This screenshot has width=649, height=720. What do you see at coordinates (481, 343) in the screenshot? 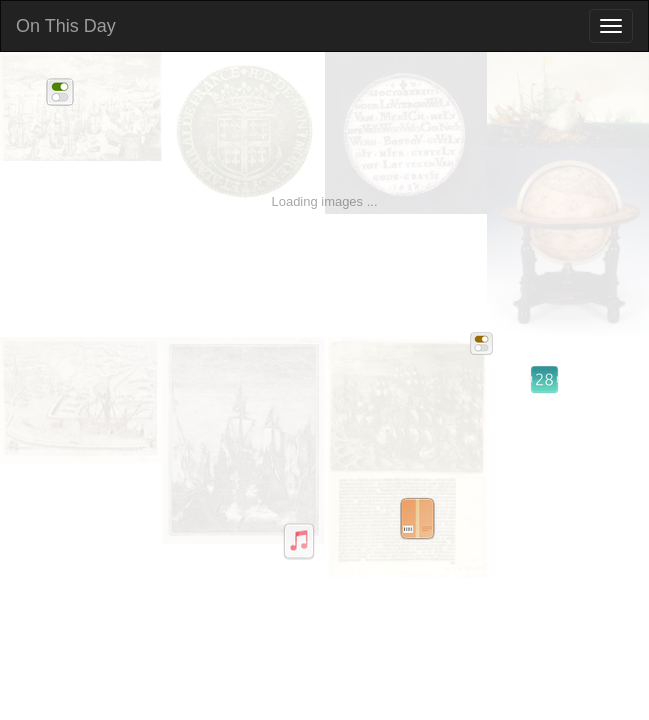
I see `open system settings or preferences` at bounding box center [481, 343].